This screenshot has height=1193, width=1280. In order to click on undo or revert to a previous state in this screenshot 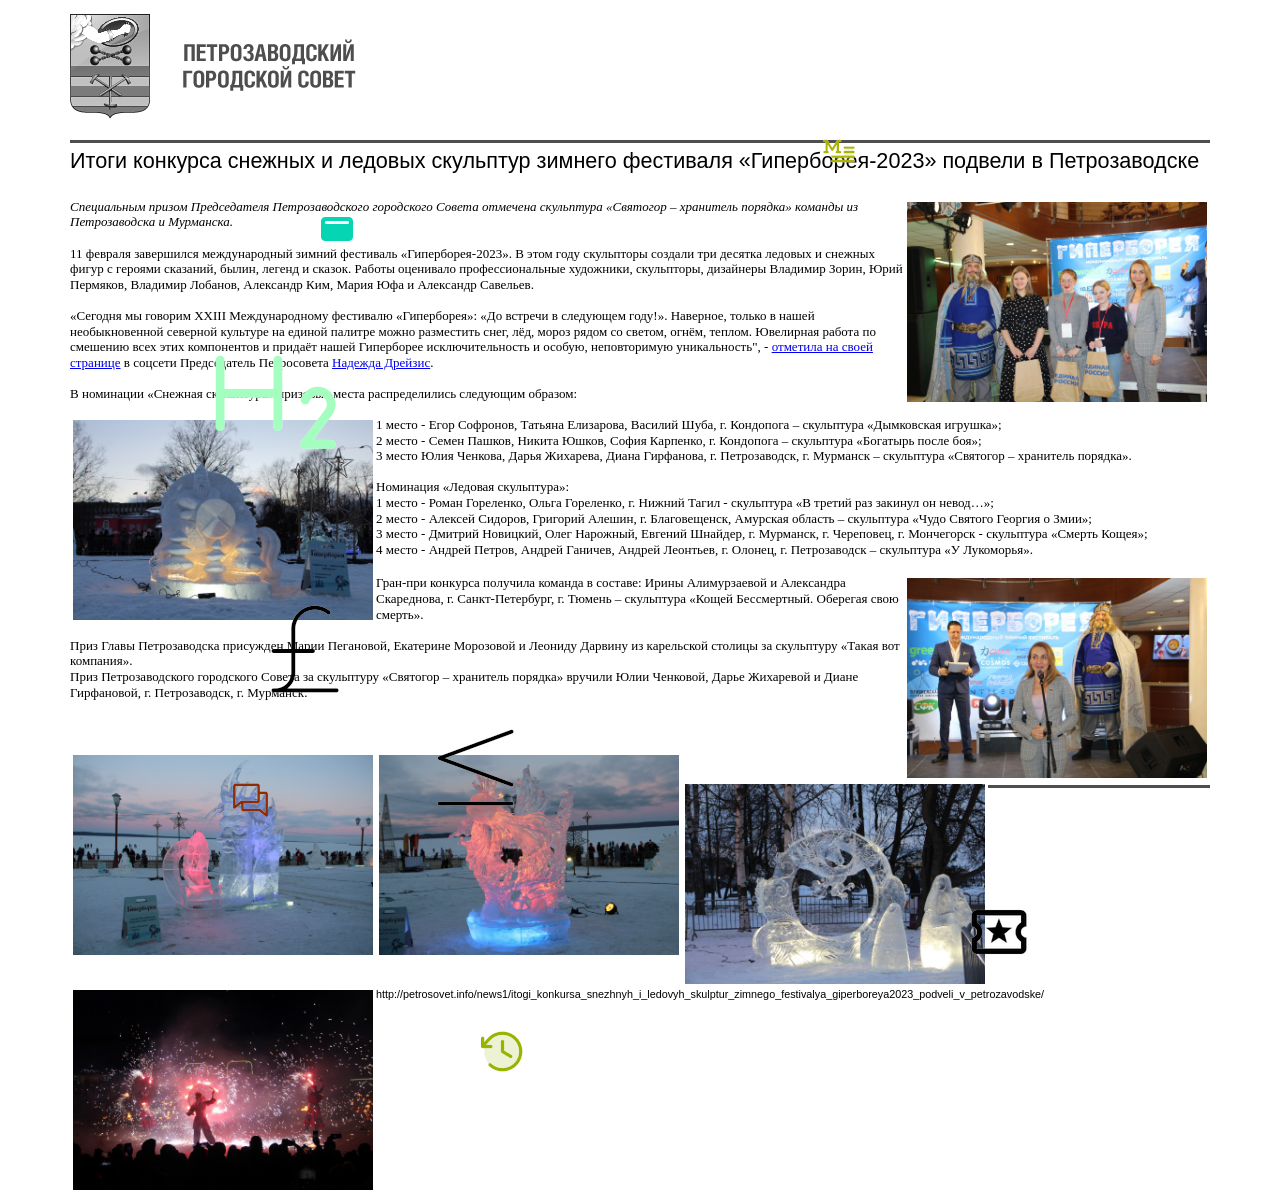, I will do `click(502, 1051)`.